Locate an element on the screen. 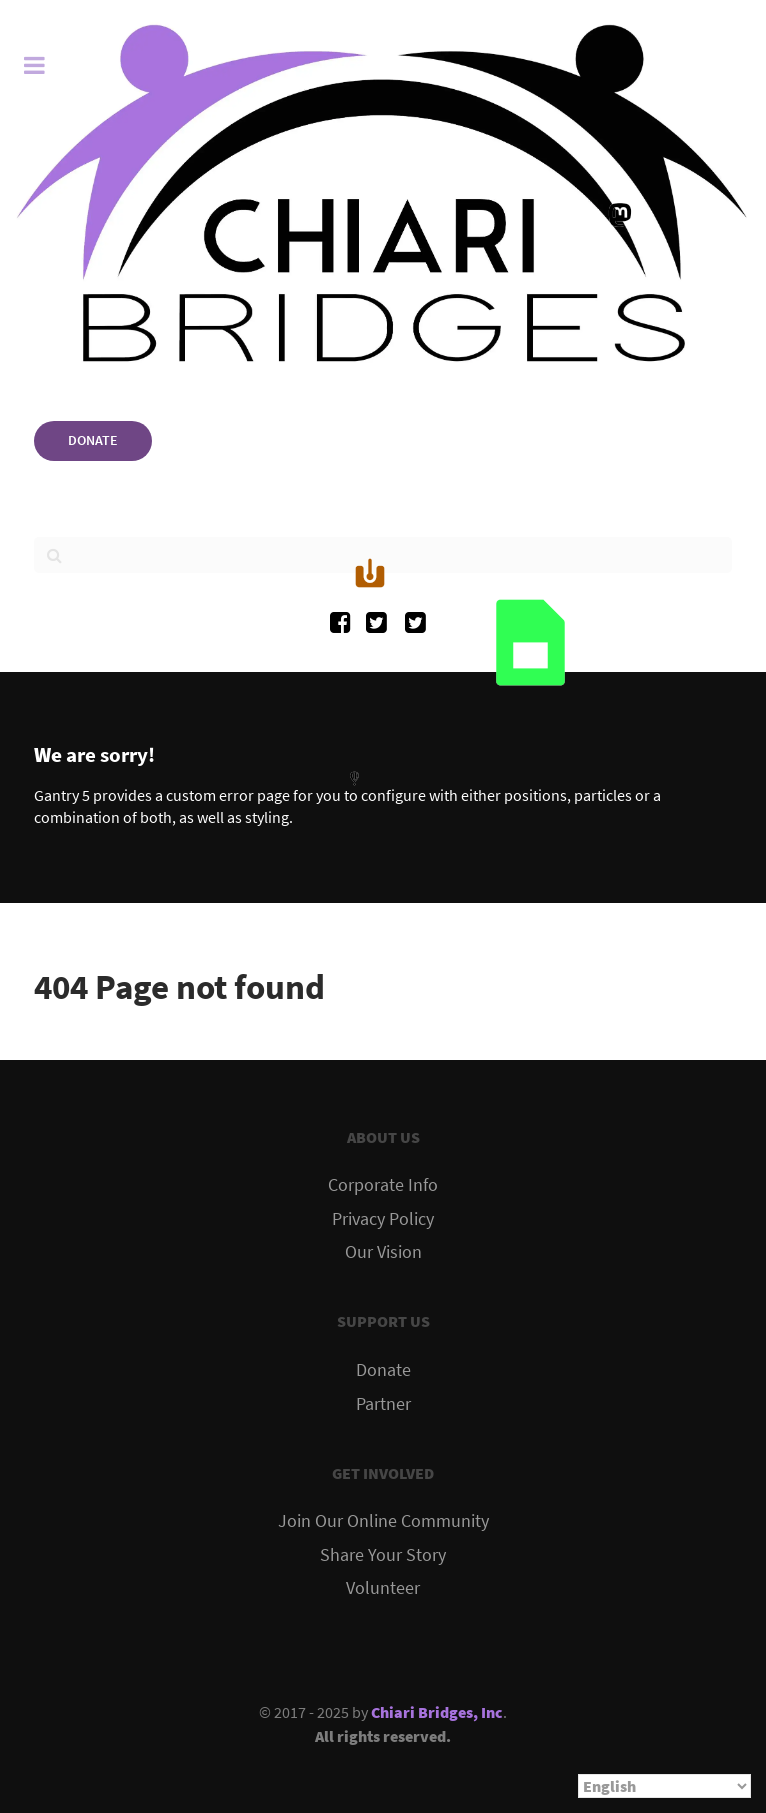  access bore hole or well monitoring data is located at coordinates (370, 573).